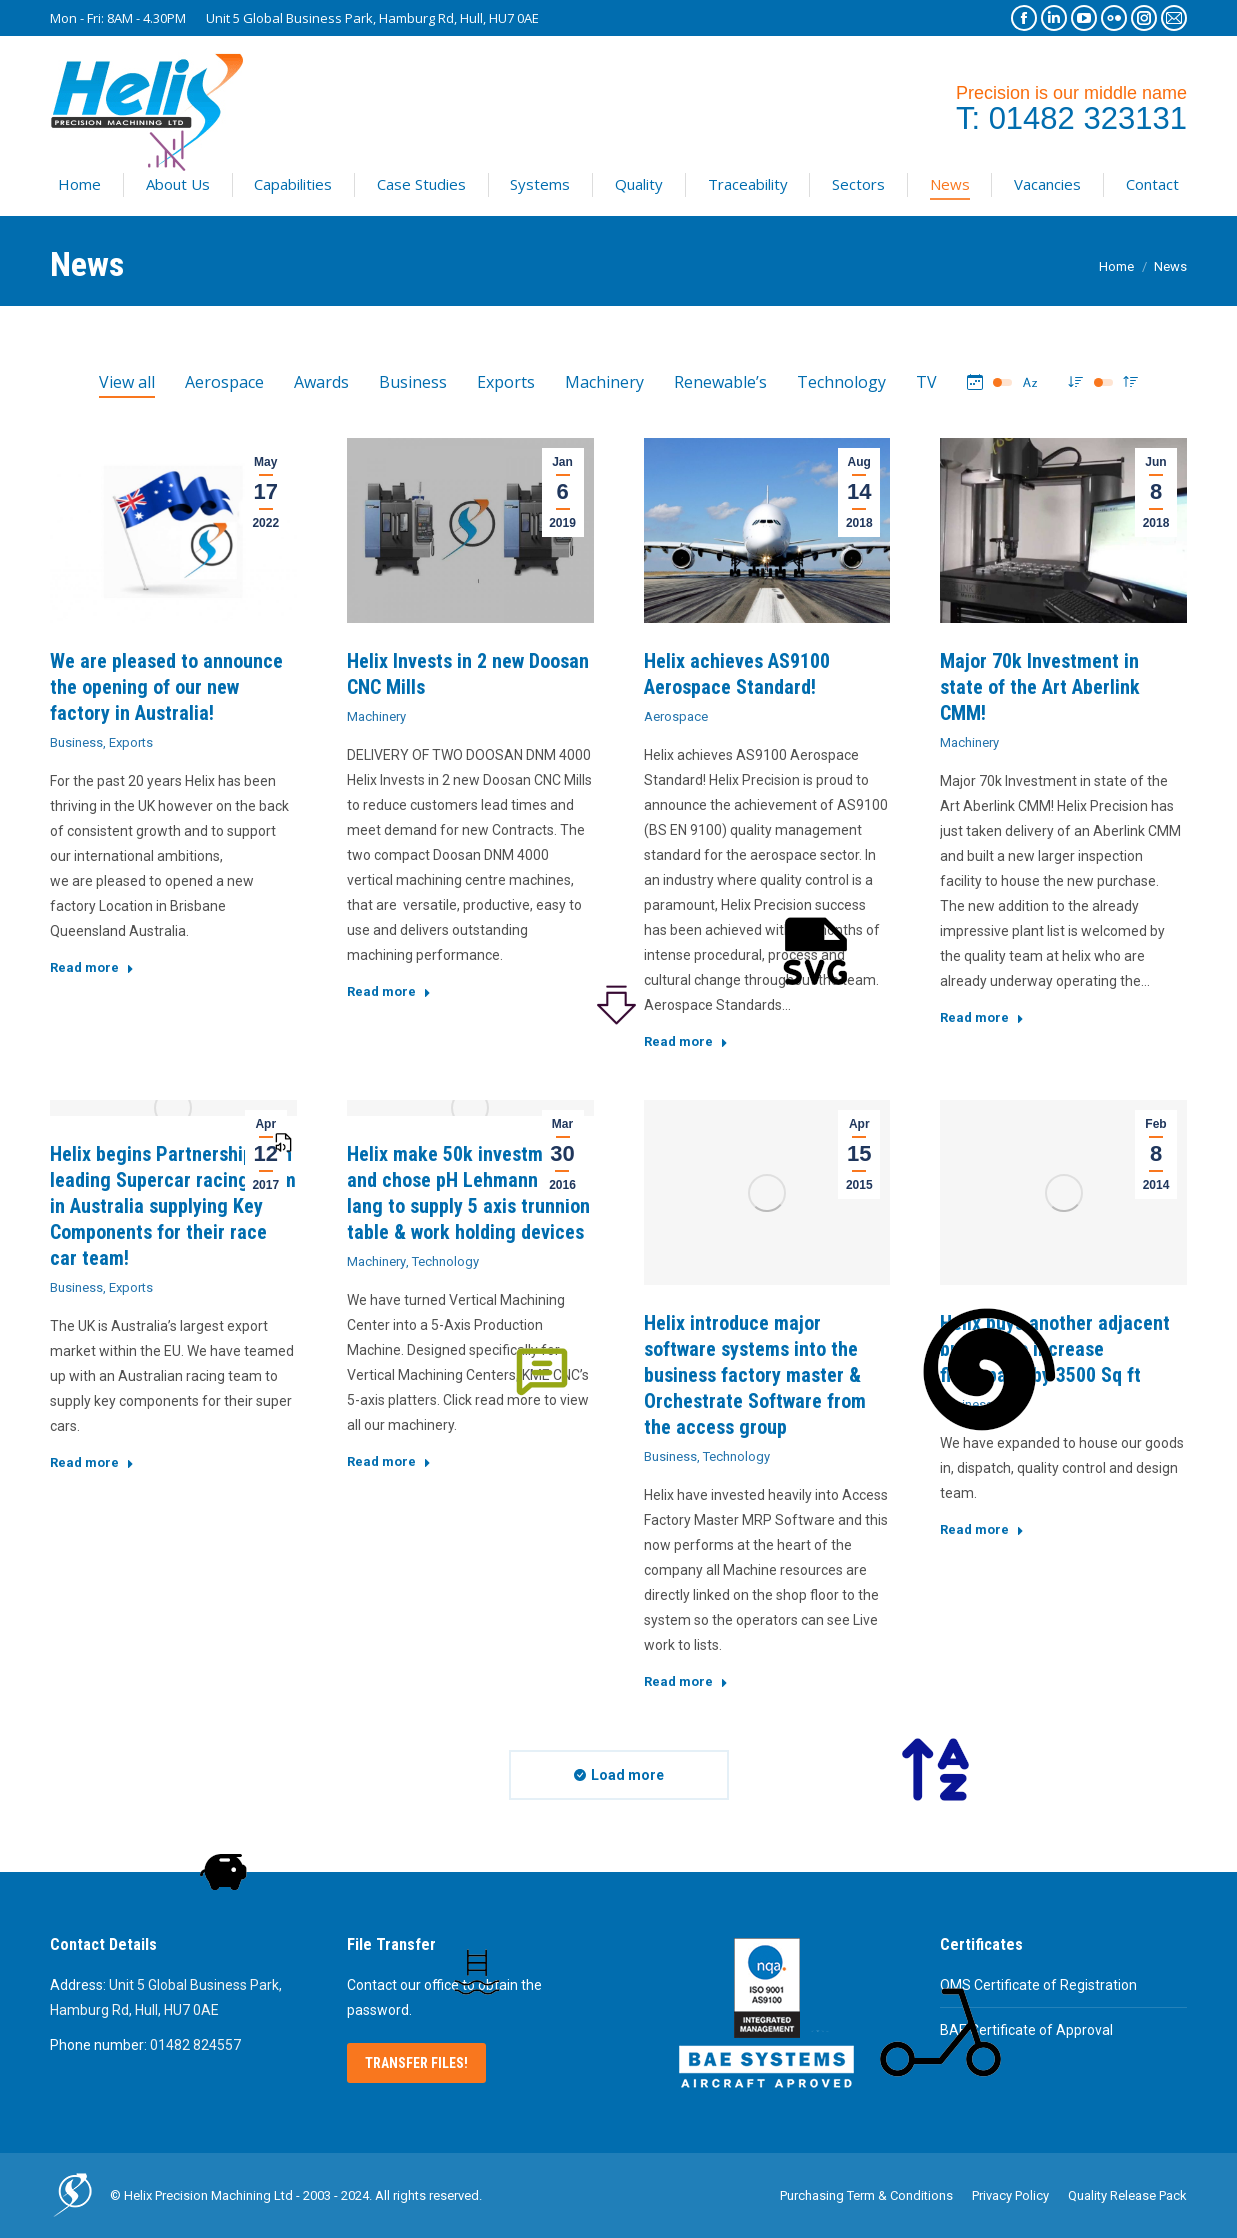 This screenshot has height=2238, width=1237. What do you see at coordinates (816, 954) in the screenshot?
I see `an SVG file type indicator` at bounding box center [816, 954].